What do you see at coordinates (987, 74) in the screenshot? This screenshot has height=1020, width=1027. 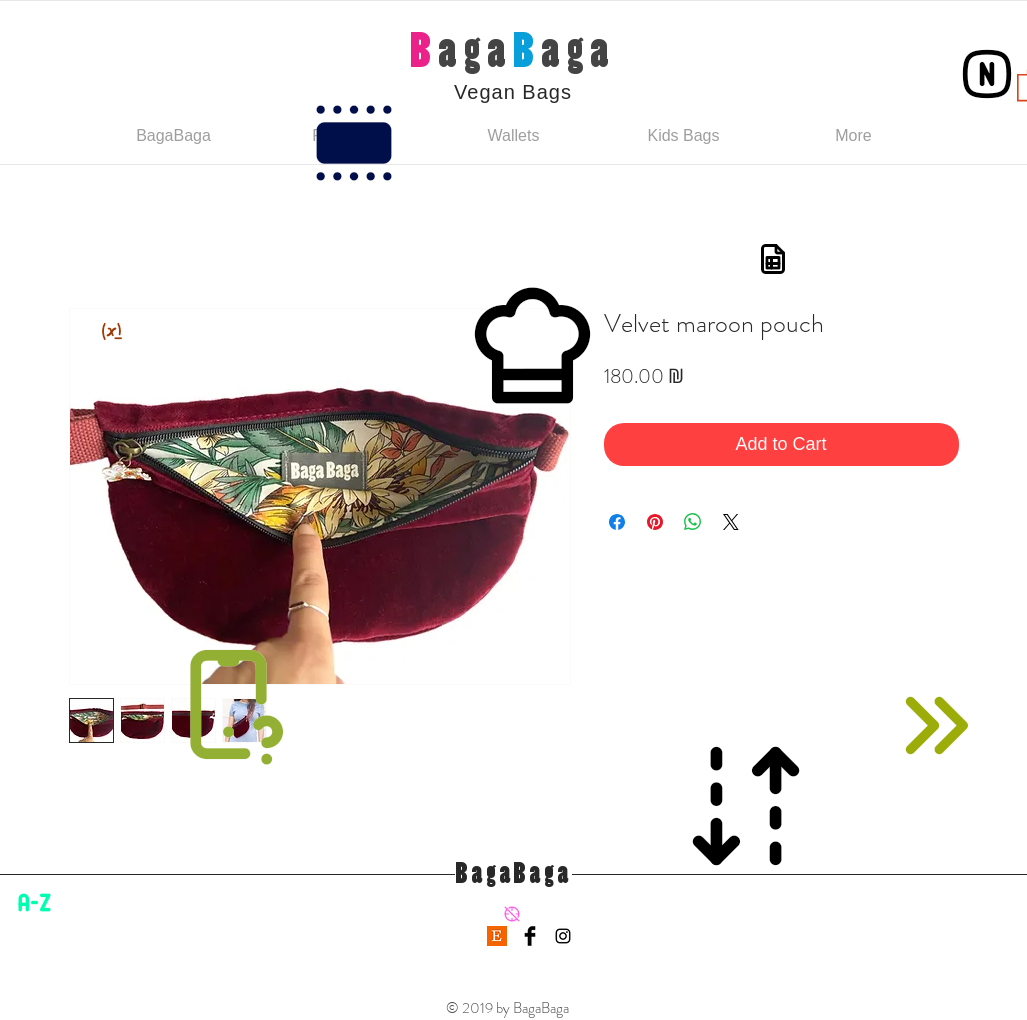 I see `indicates an item starting with the letter "n"` at bounding box center [987, 74].